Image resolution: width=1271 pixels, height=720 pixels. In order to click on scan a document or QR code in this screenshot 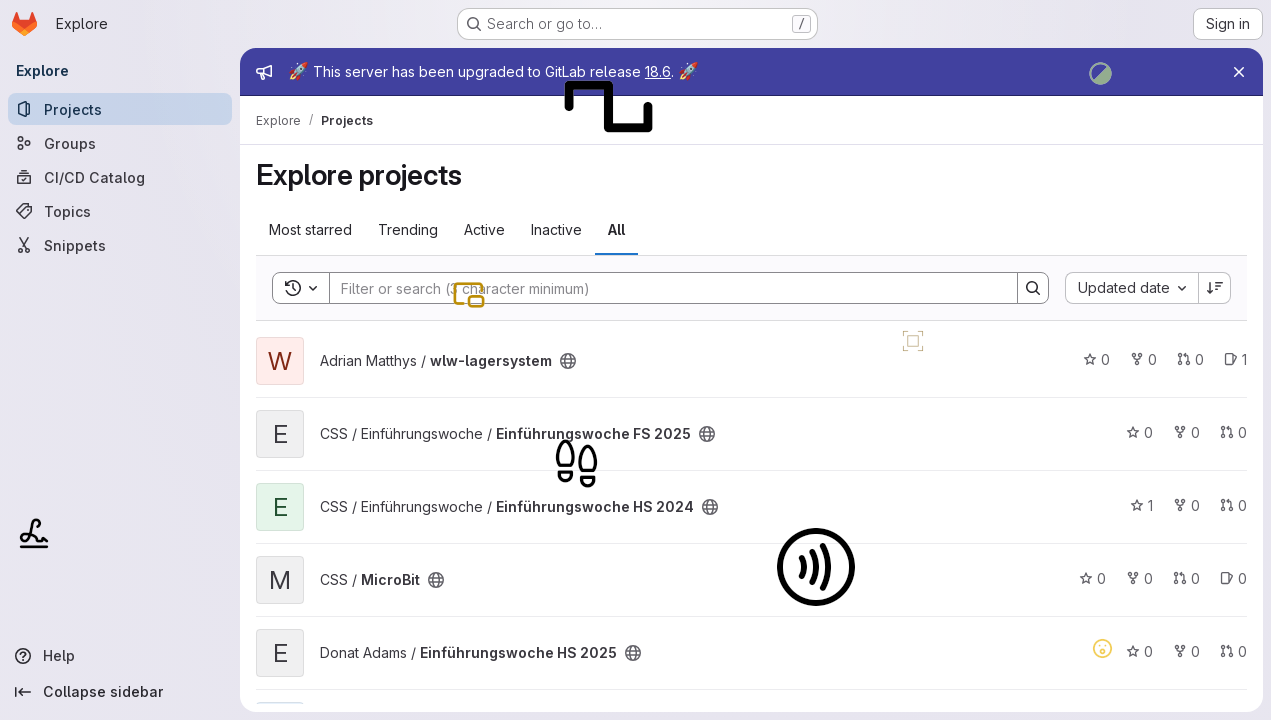, I will do `click(913, 341)`.